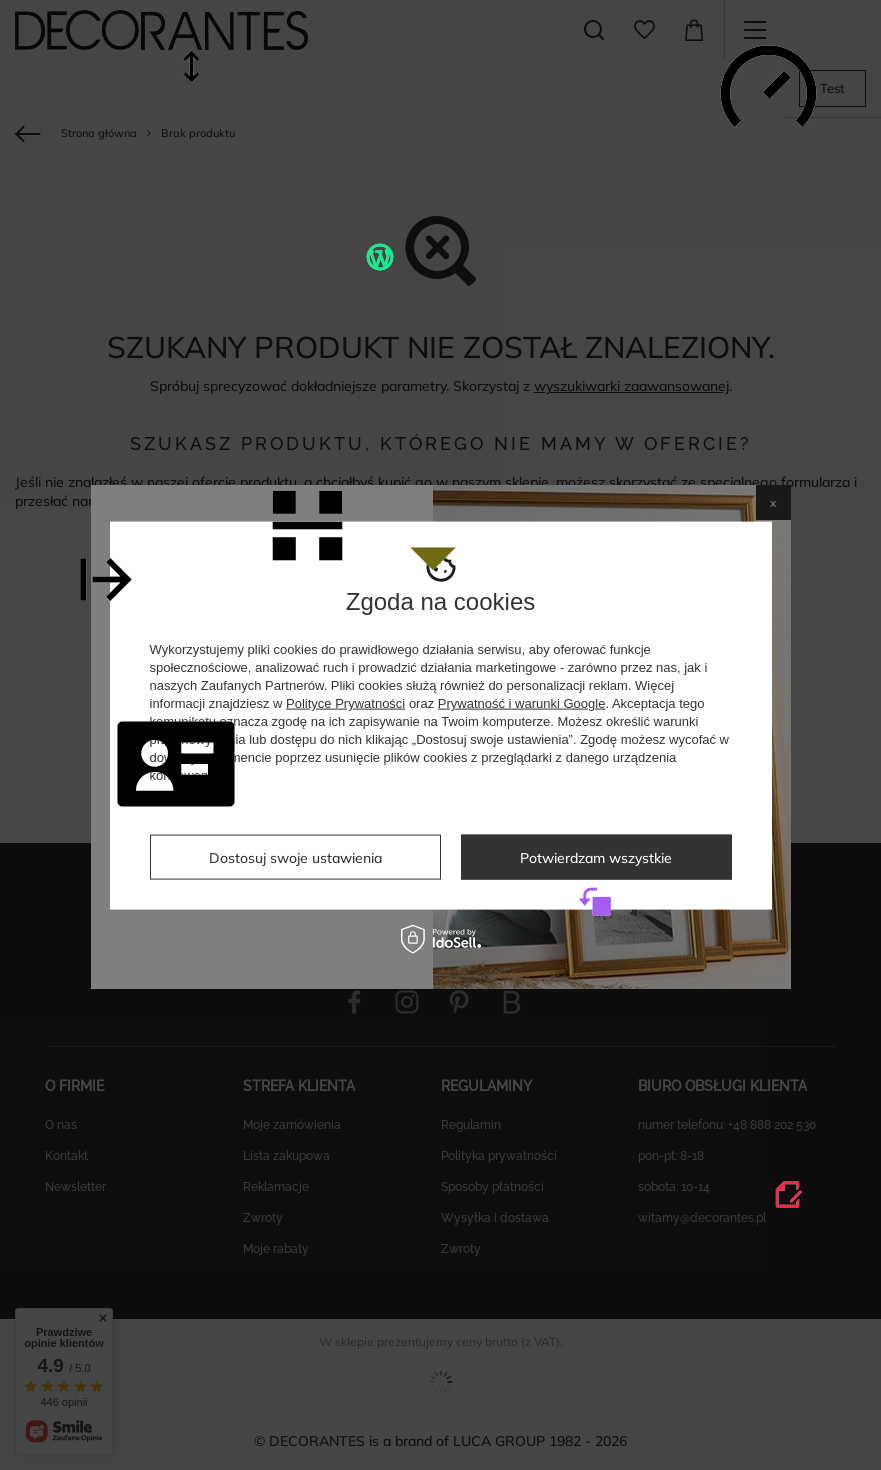 This screenshot has height=1470, width=881. Describe the element at coordinates (104, 579) in the screenshot. I see `expand panel to the right` at that location.